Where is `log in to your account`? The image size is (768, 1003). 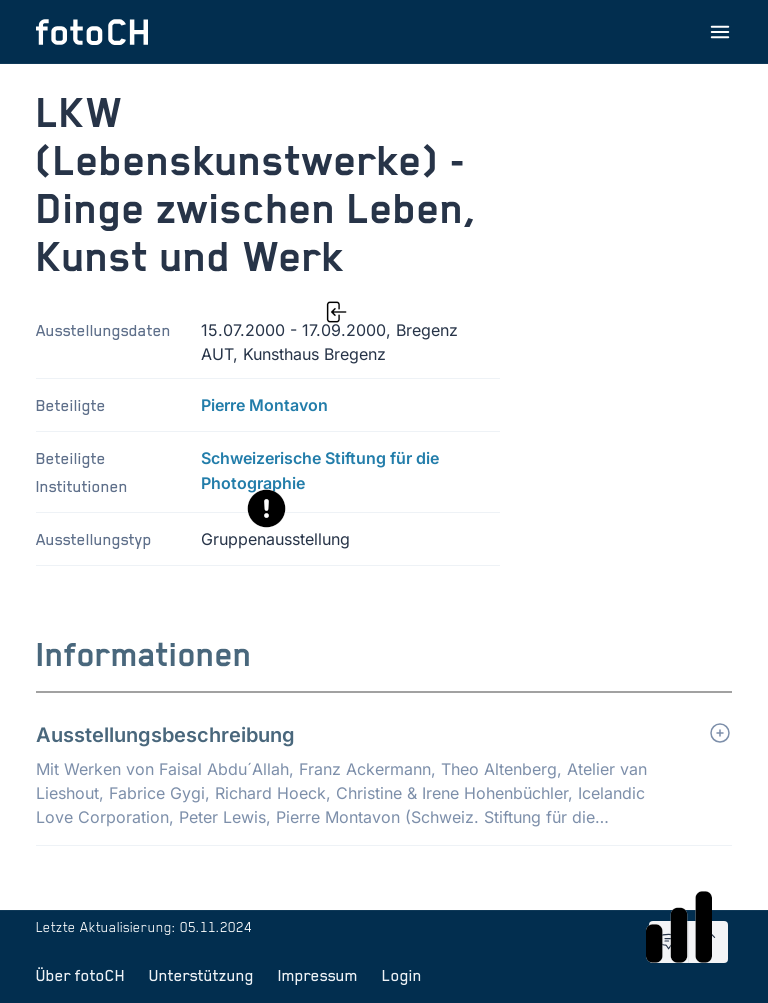
log in to your account is located at coordinates (335, 312).